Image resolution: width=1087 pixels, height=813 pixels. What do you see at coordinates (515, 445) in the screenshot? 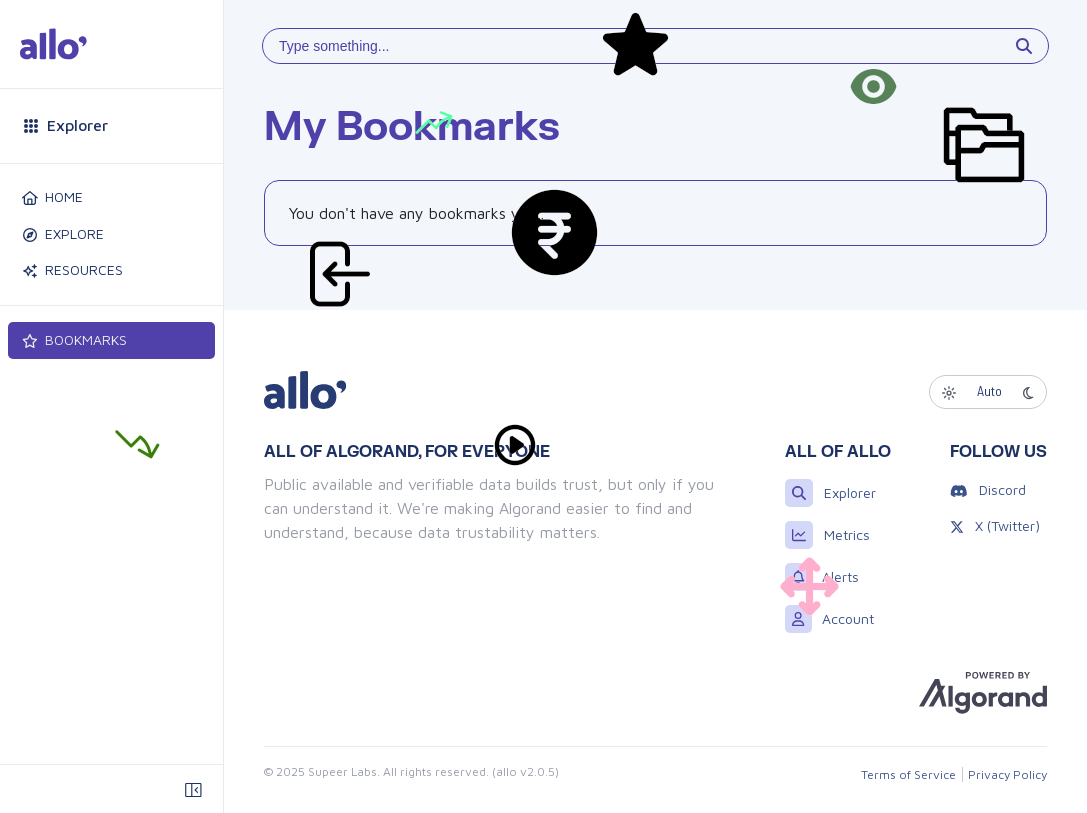
I see `play media or video content` at bounding box center [515, 445].